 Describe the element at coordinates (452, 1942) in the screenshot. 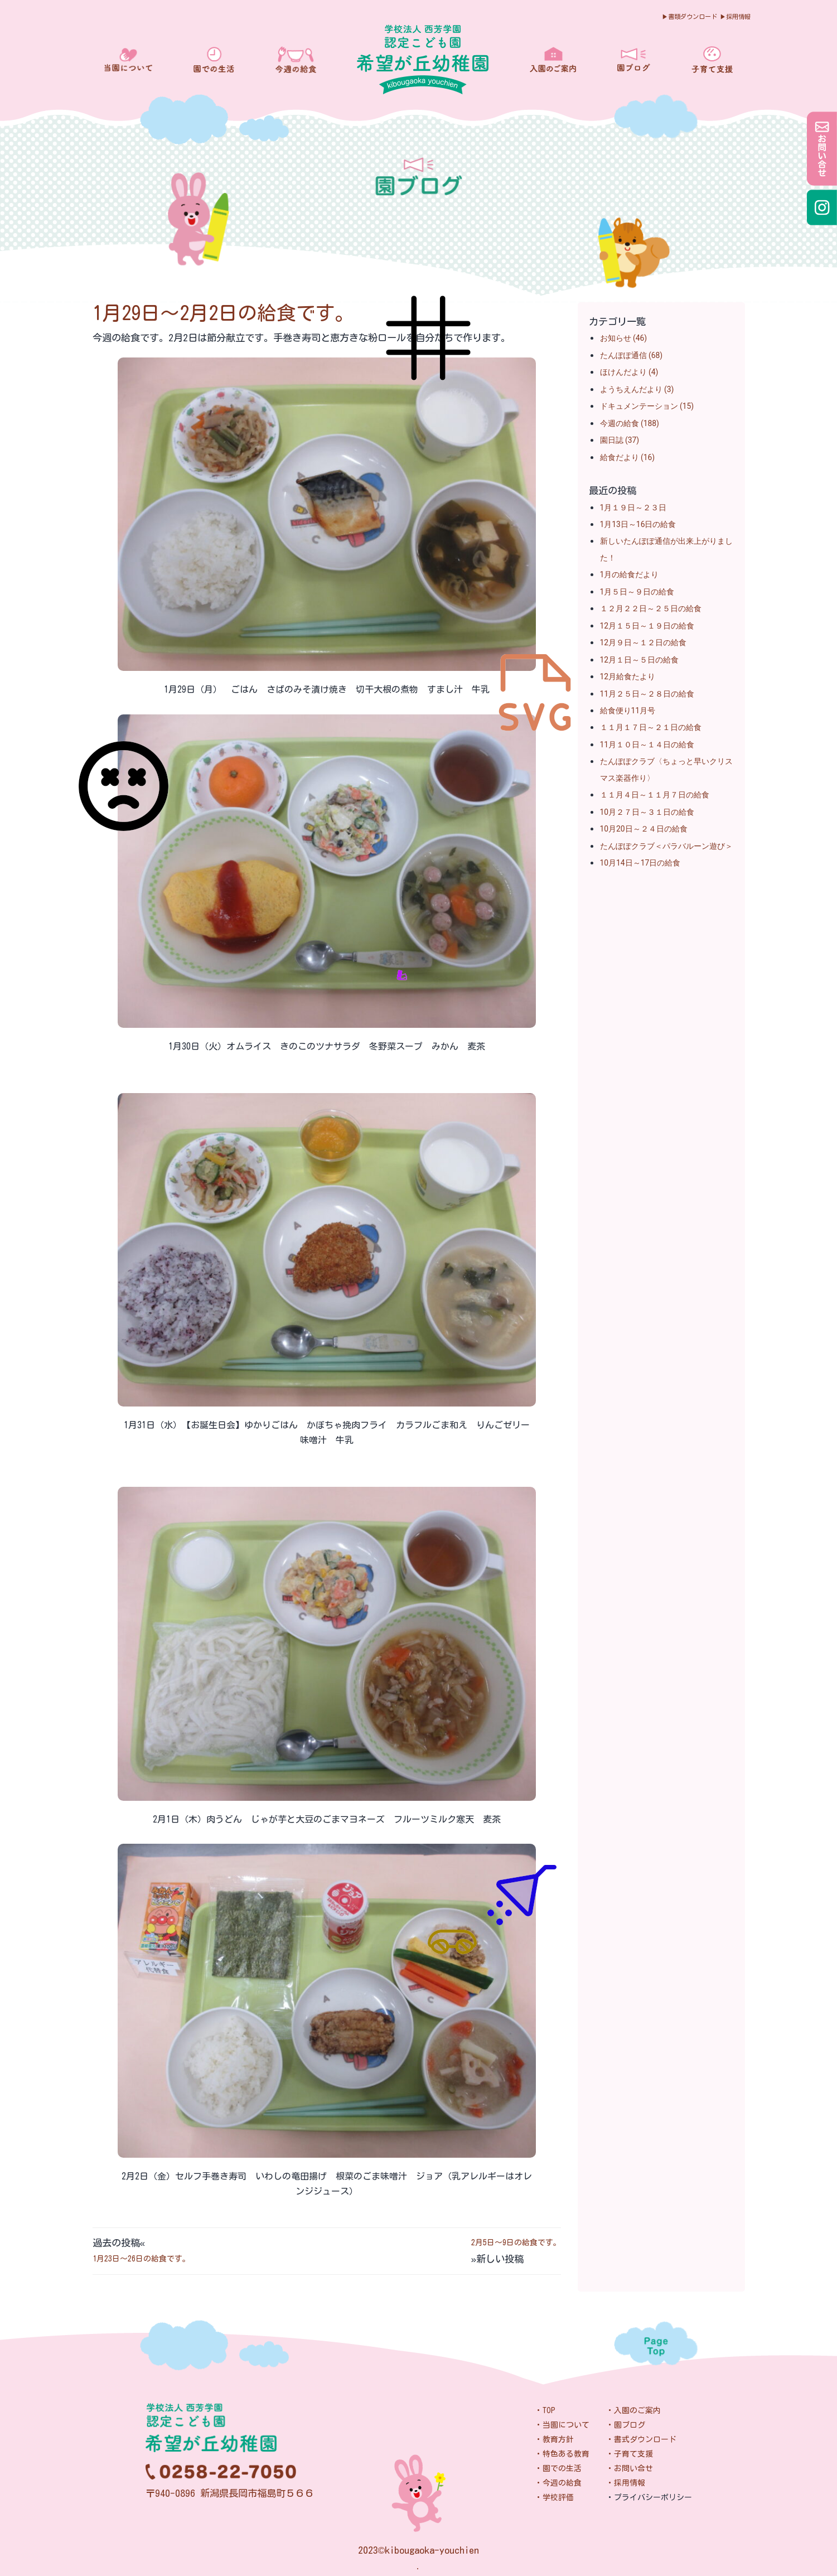

I see `access virtual reality or immersive mode` at that location.